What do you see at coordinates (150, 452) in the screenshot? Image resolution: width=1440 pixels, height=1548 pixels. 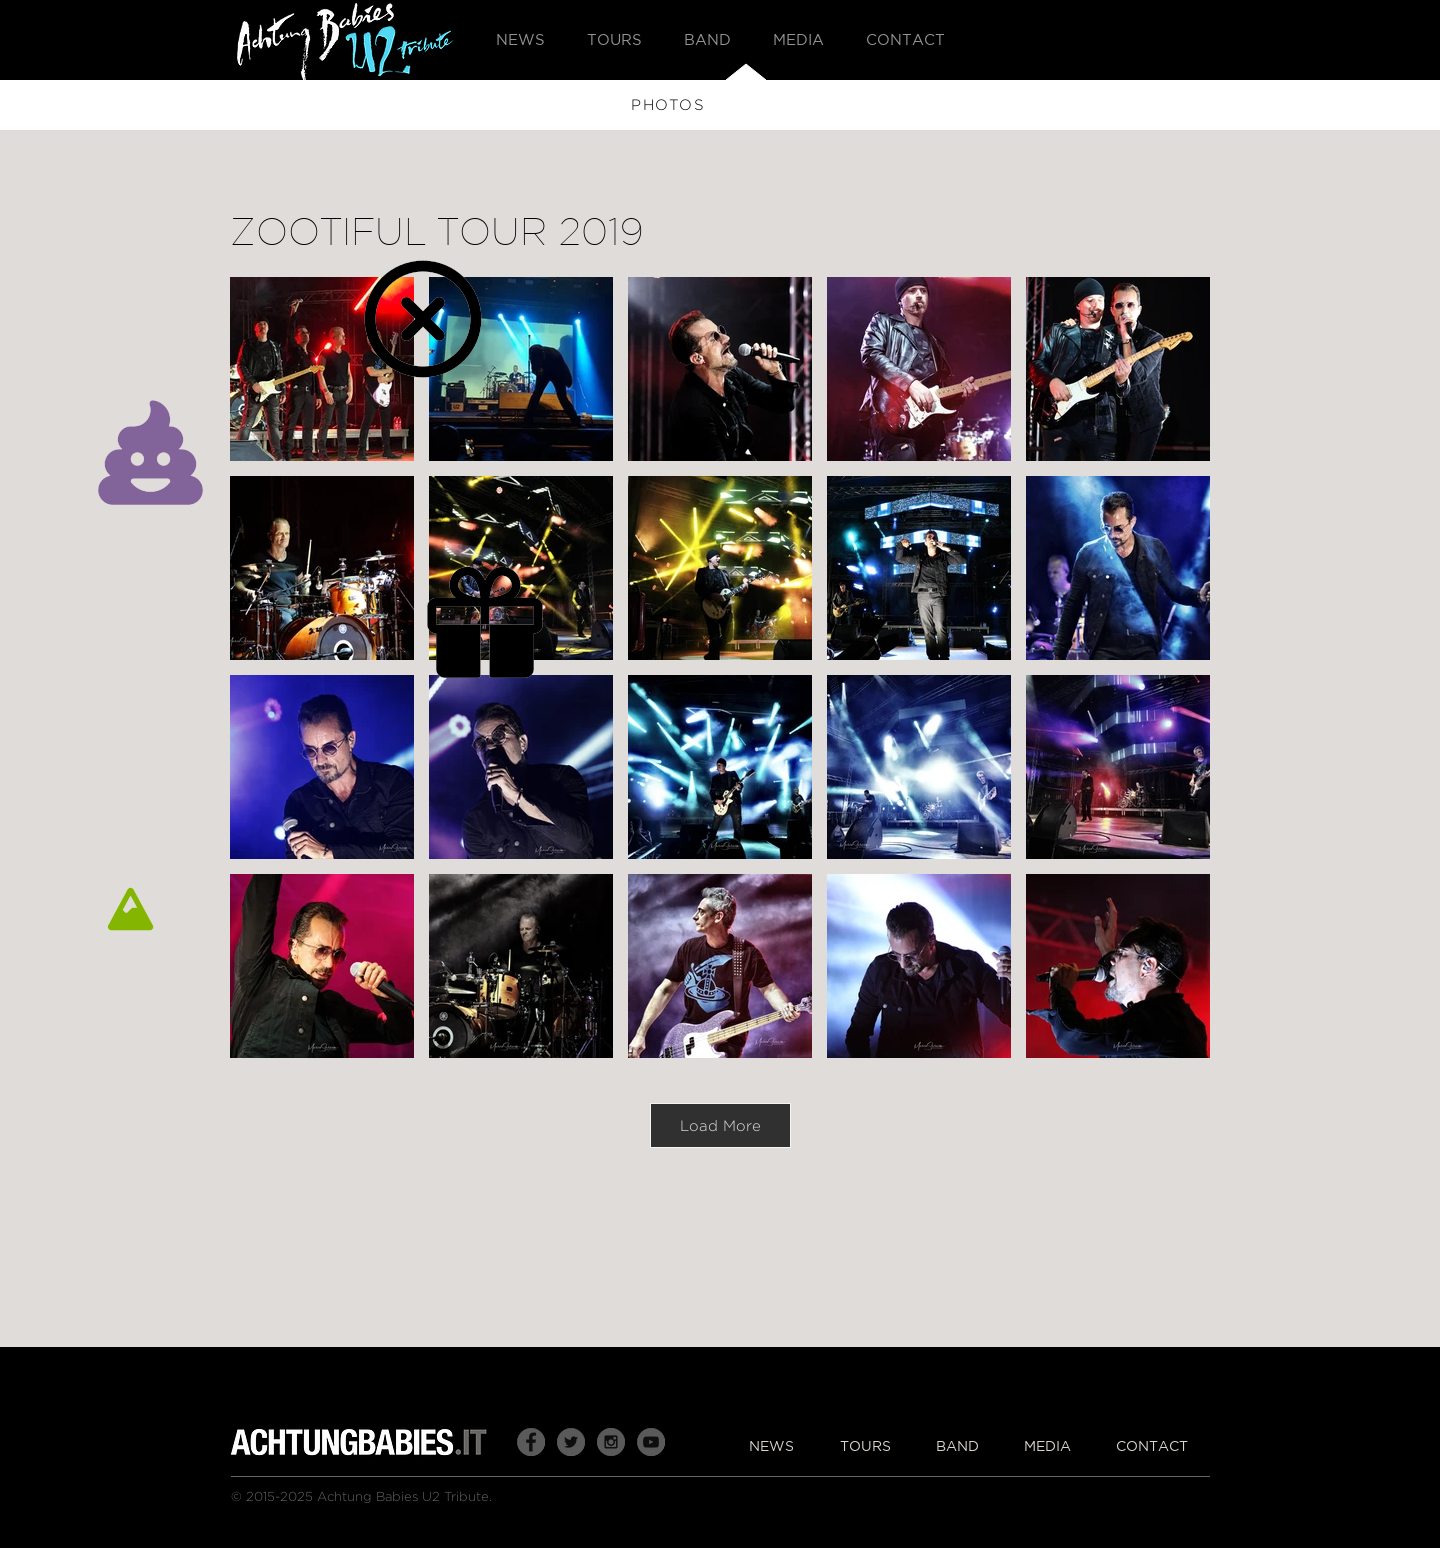 I see `add a poop emoji reaction` at bounding box center [150, 452].